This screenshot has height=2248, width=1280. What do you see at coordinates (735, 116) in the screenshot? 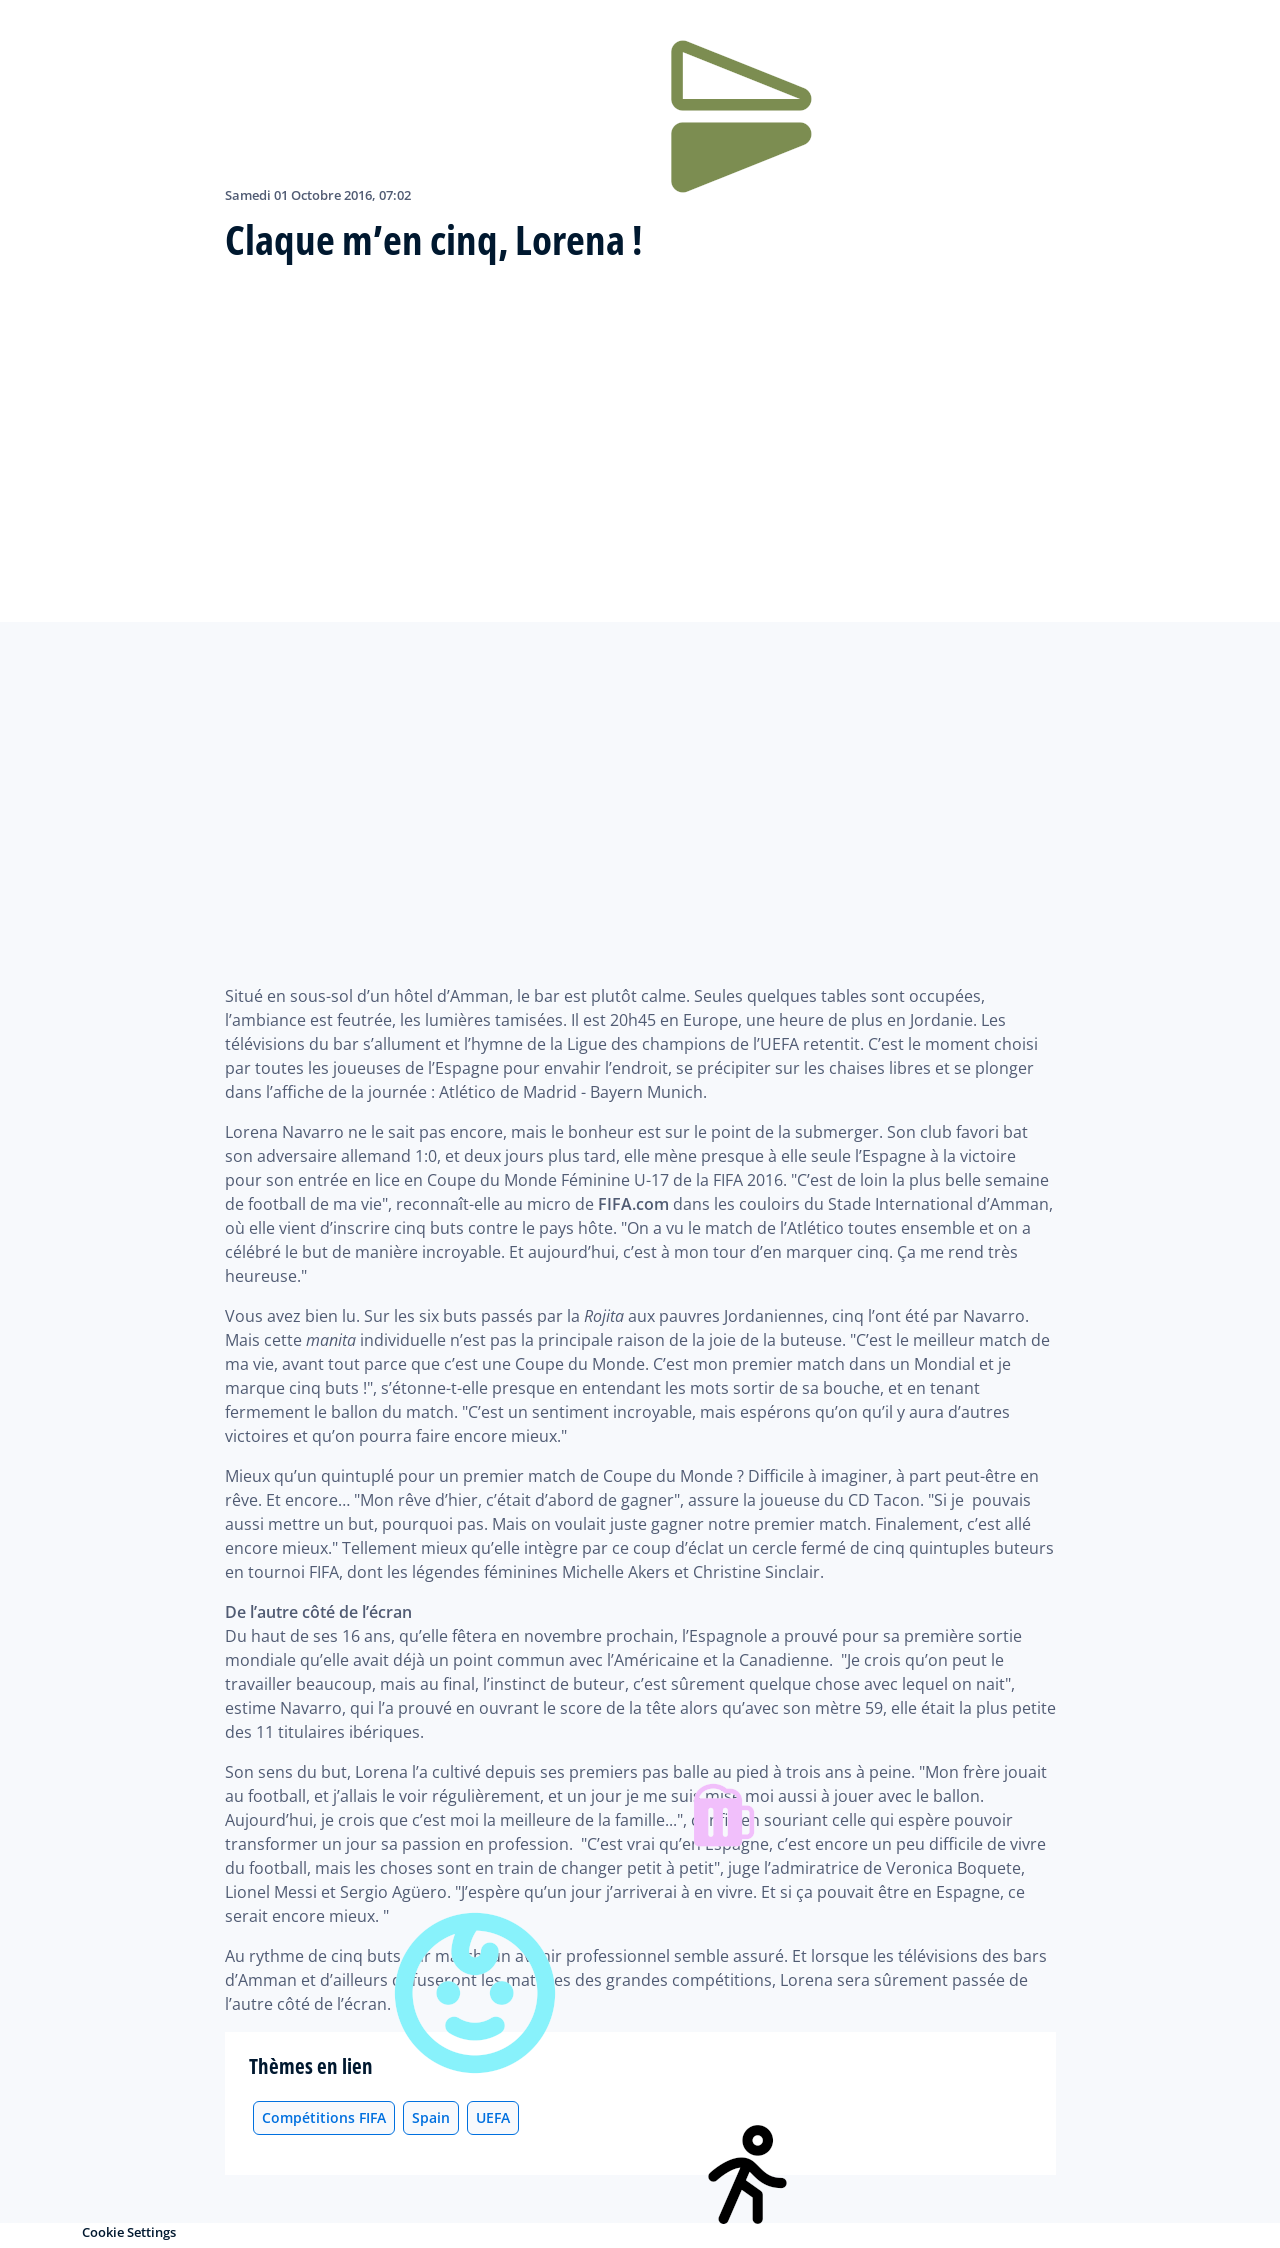
I see `flip image or object vertically` at bounding box center [735, 116].